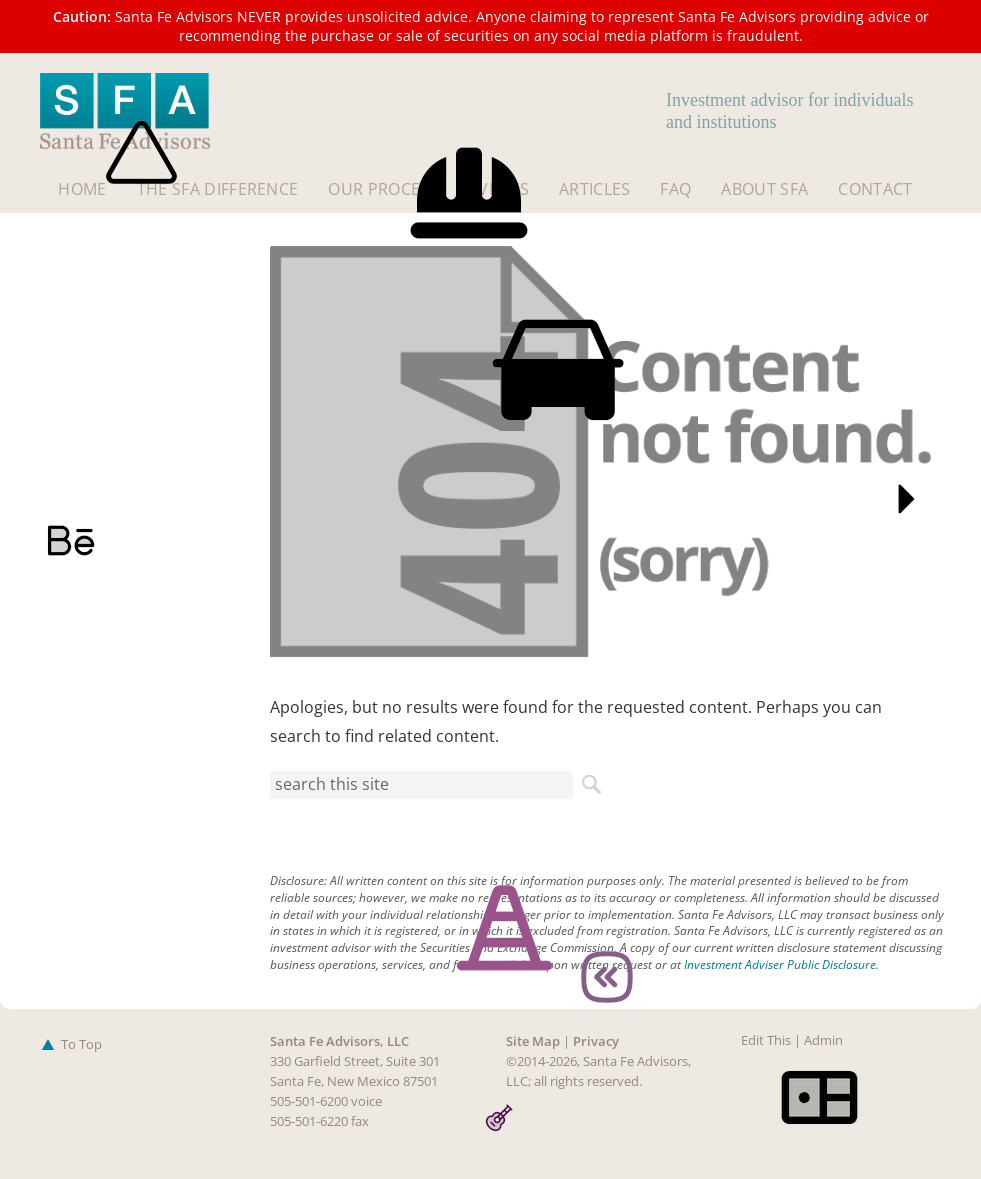 Image resolution: width=981 pixels, height=1179 pixels. Describe the element at coordinates (499, 1118) in the screenshot. I see `access music or audio content` at that location.